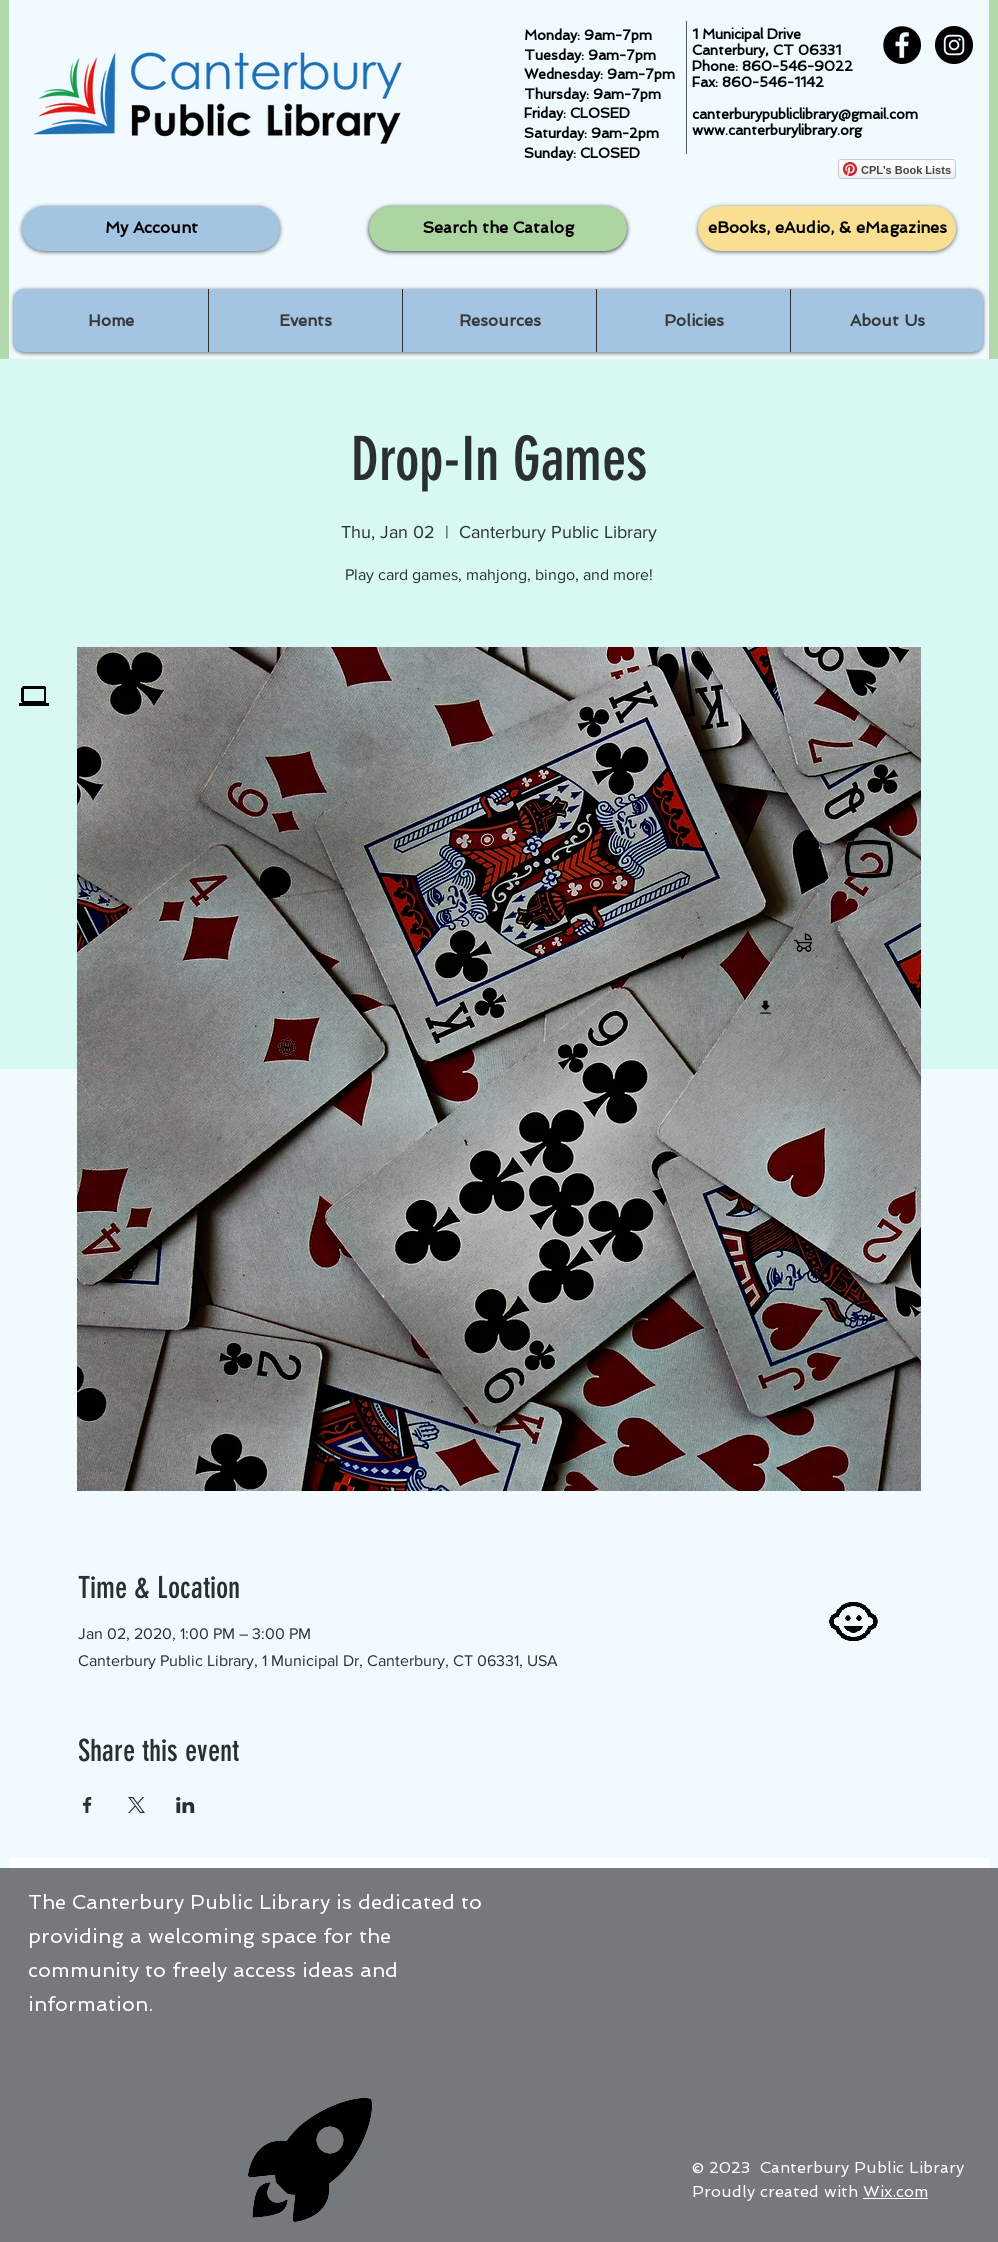 The height and width of the screenshot is (2242, 998). Describe the element at coordinates (765, 1007) in the screenshot. I see `download a file or content` at that location.